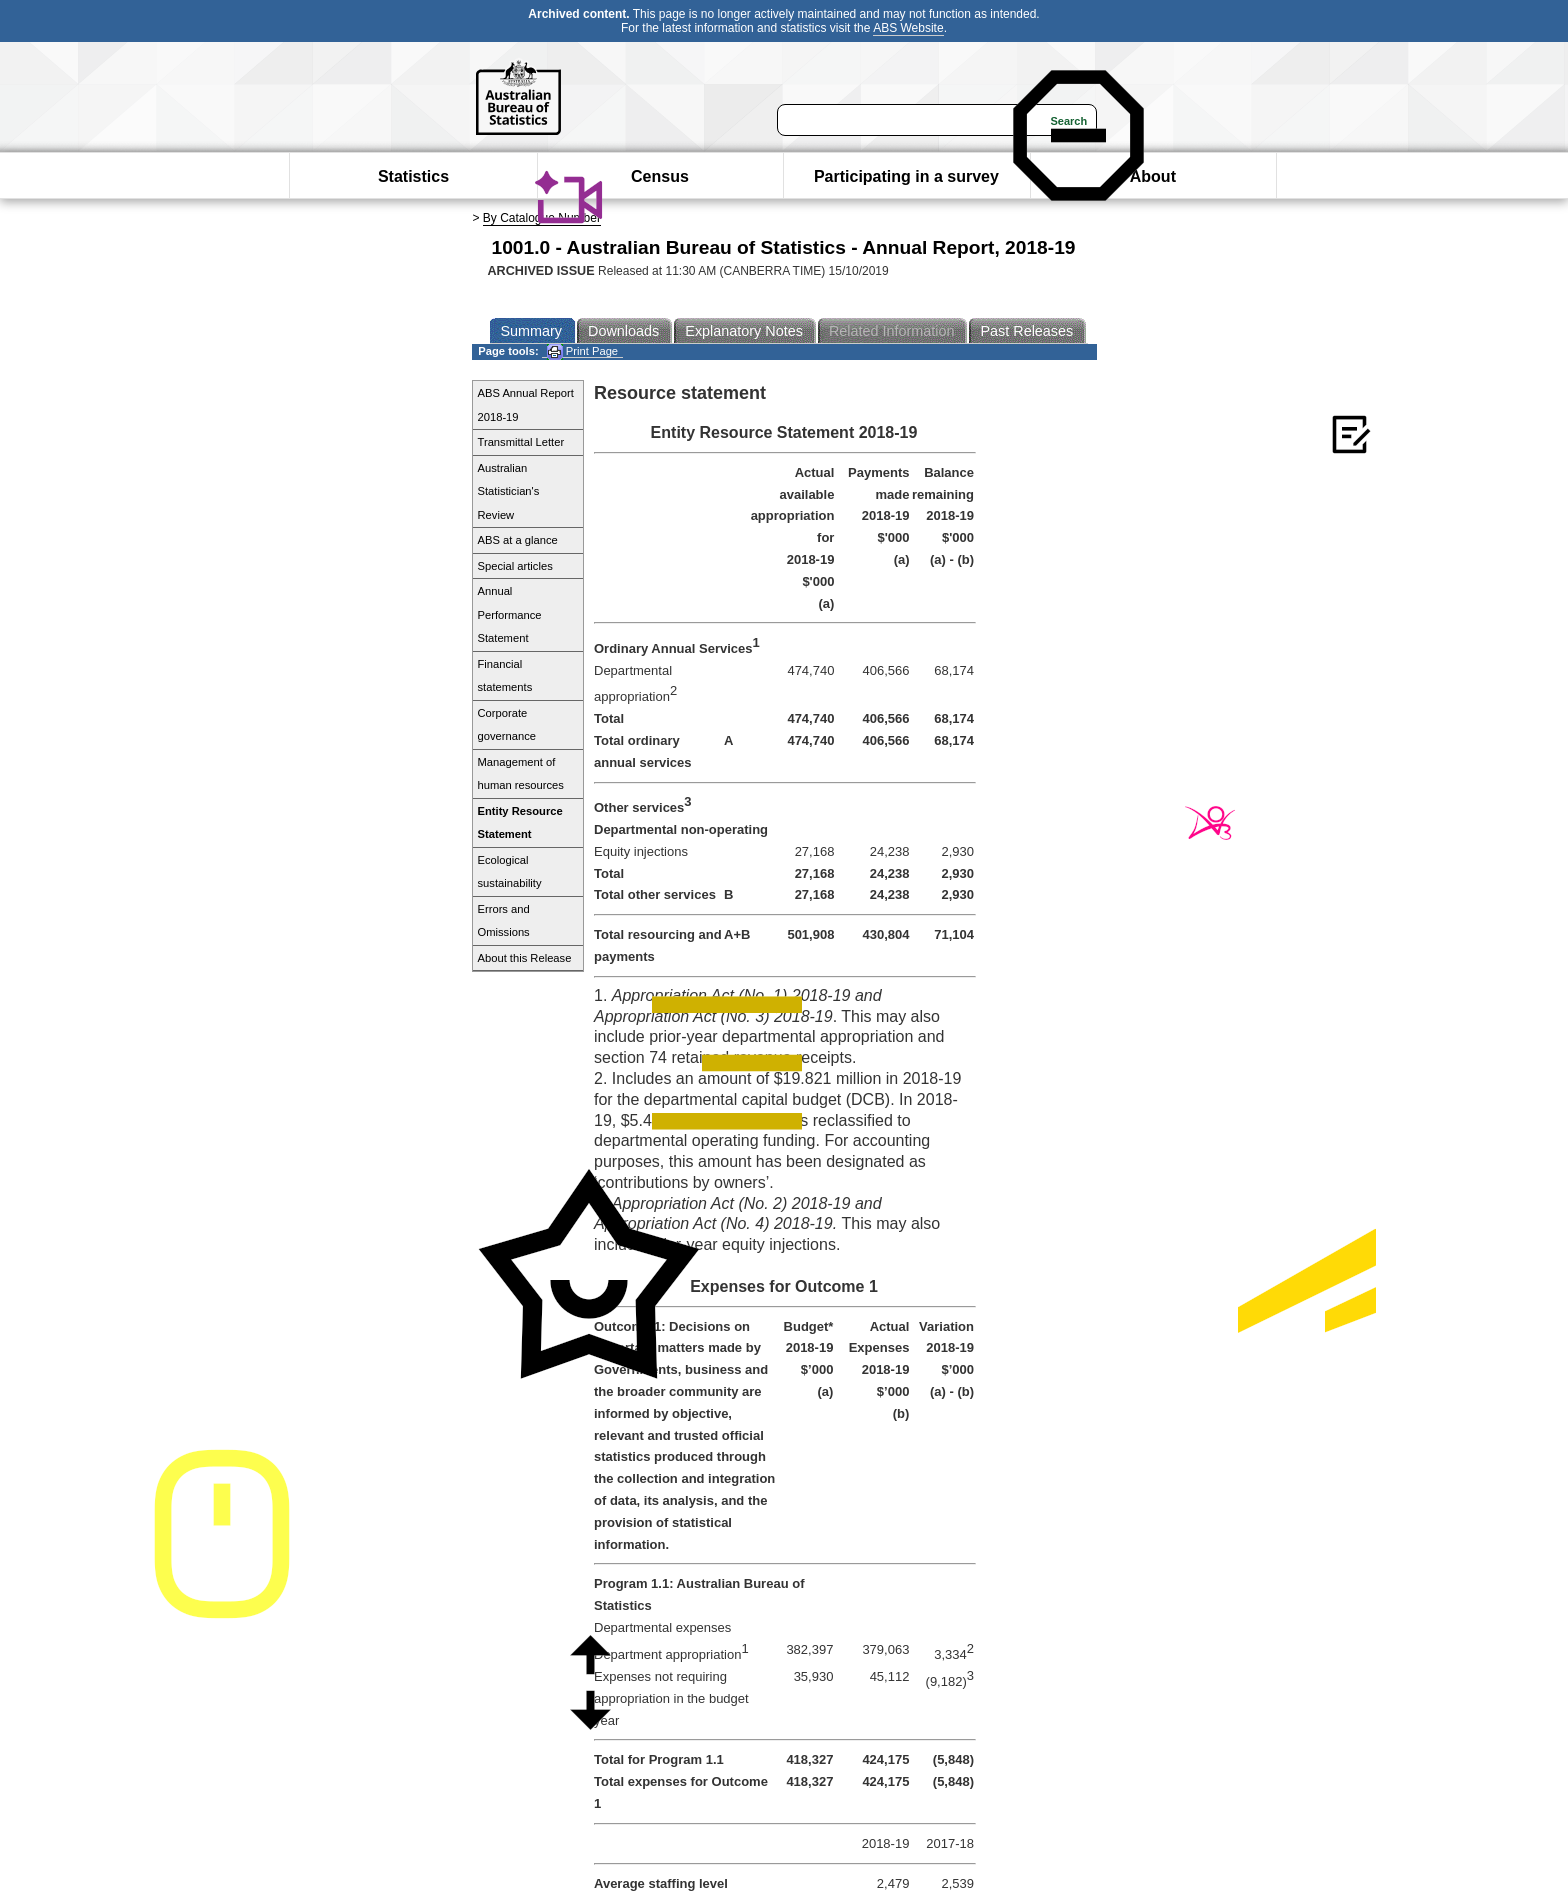  Describe the element at coordinates (1349, 434) in the screenshot. I see `edit or compose a draft document` at that location.